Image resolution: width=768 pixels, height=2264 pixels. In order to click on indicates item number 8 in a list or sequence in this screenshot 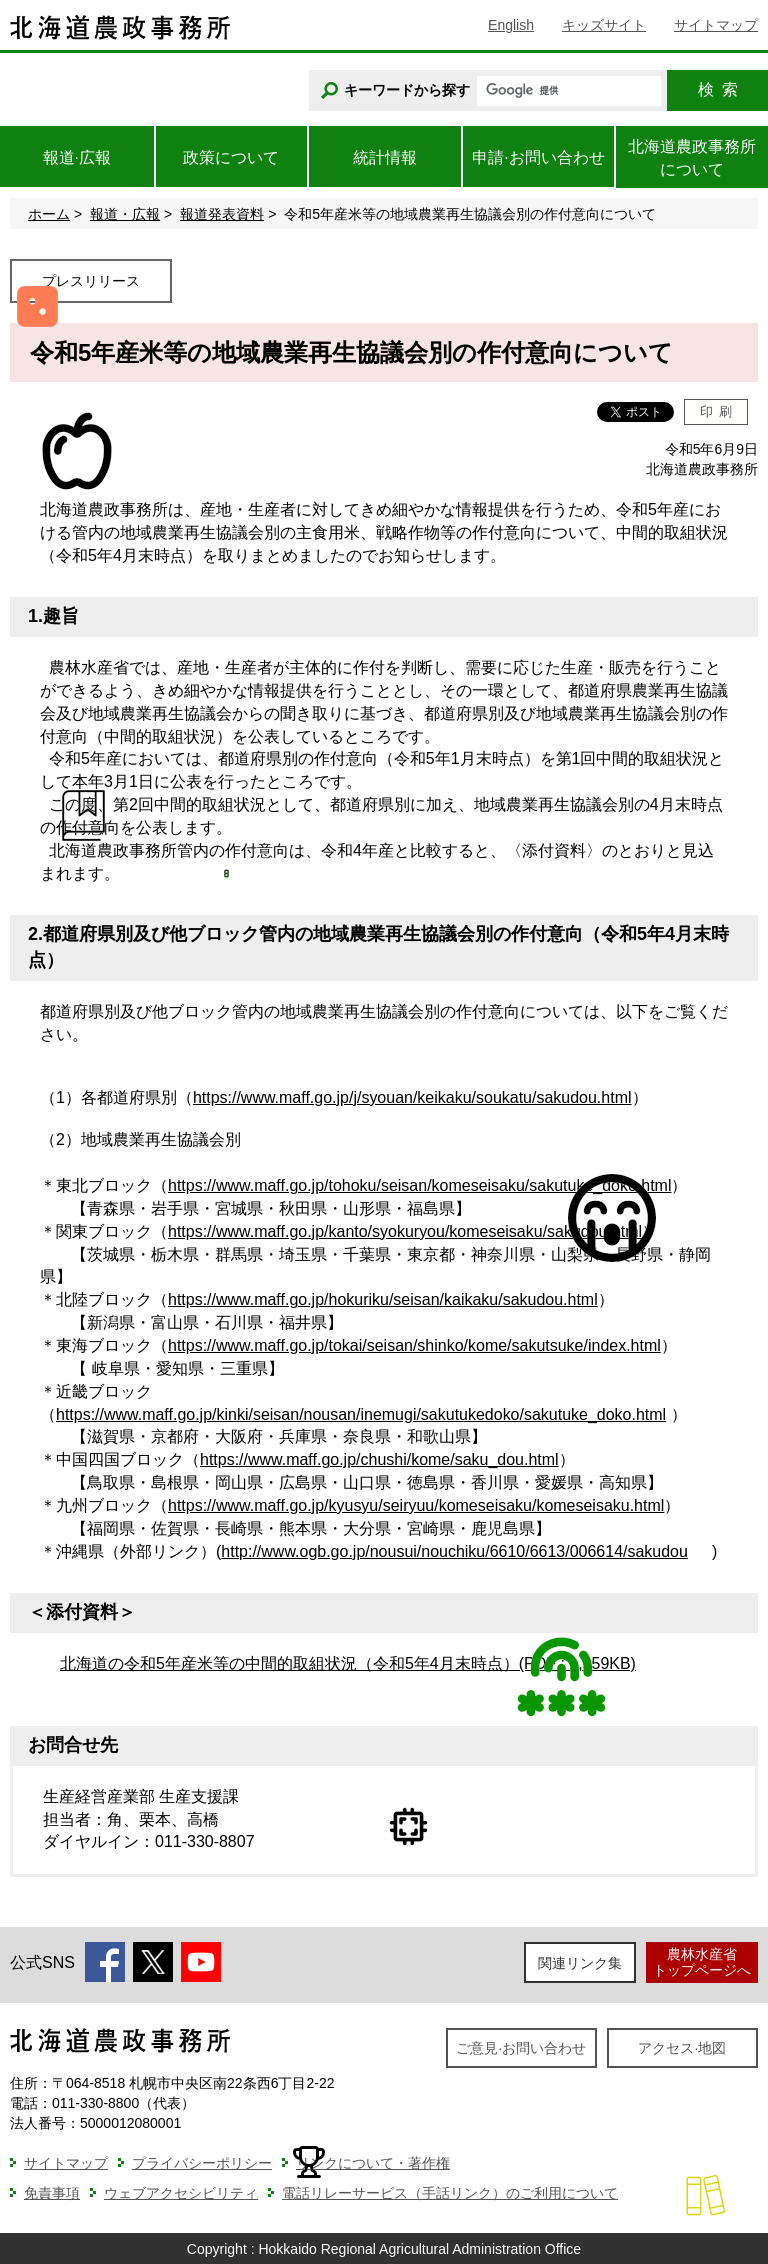, I will do `click(226, 873)`.